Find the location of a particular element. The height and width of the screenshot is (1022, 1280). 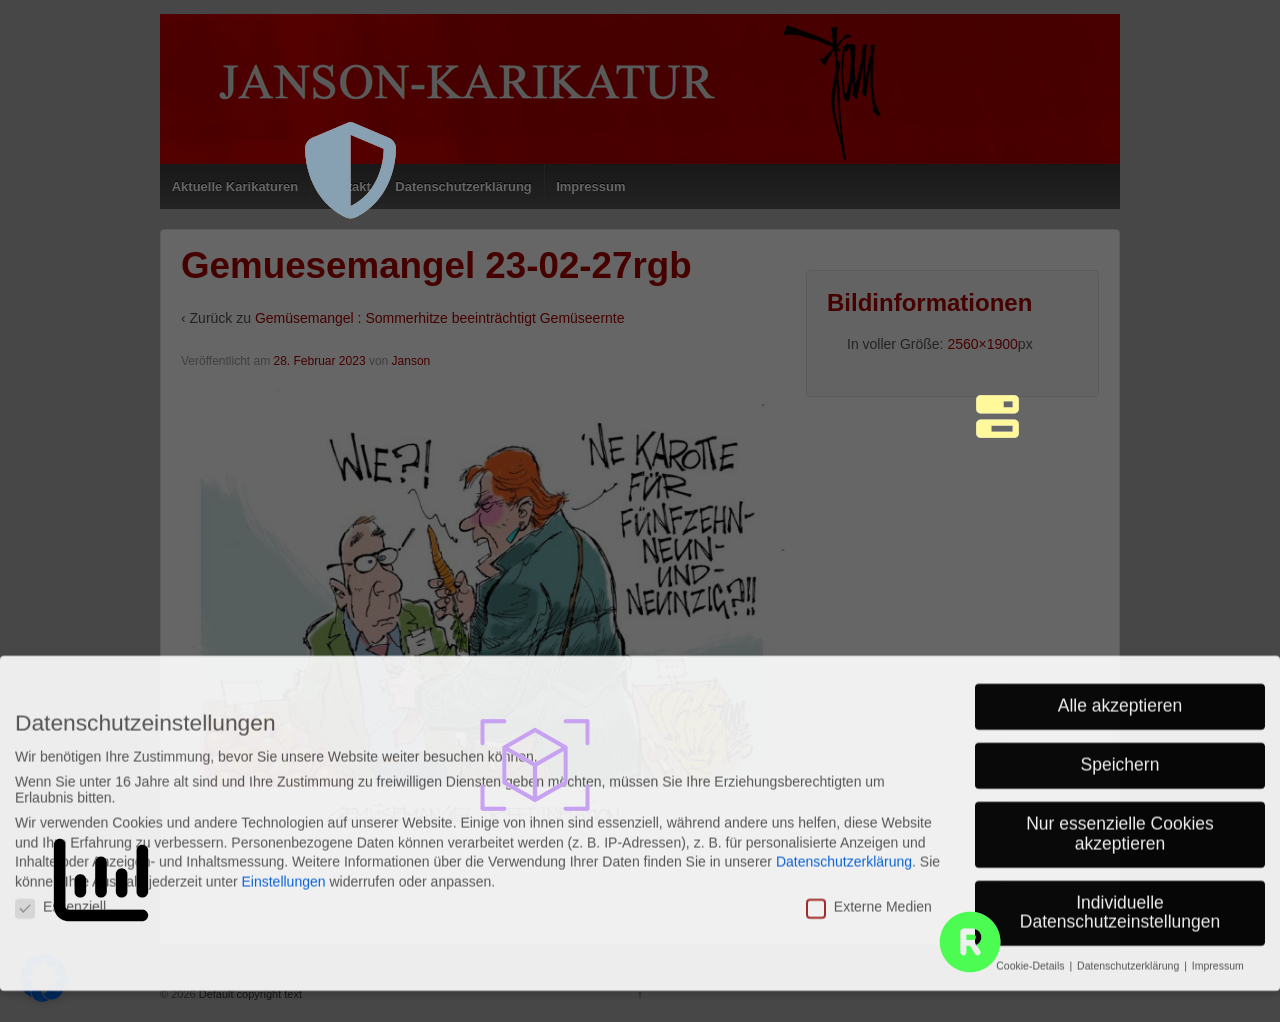

access security or privacy settings is located at coordinates (350, 170).